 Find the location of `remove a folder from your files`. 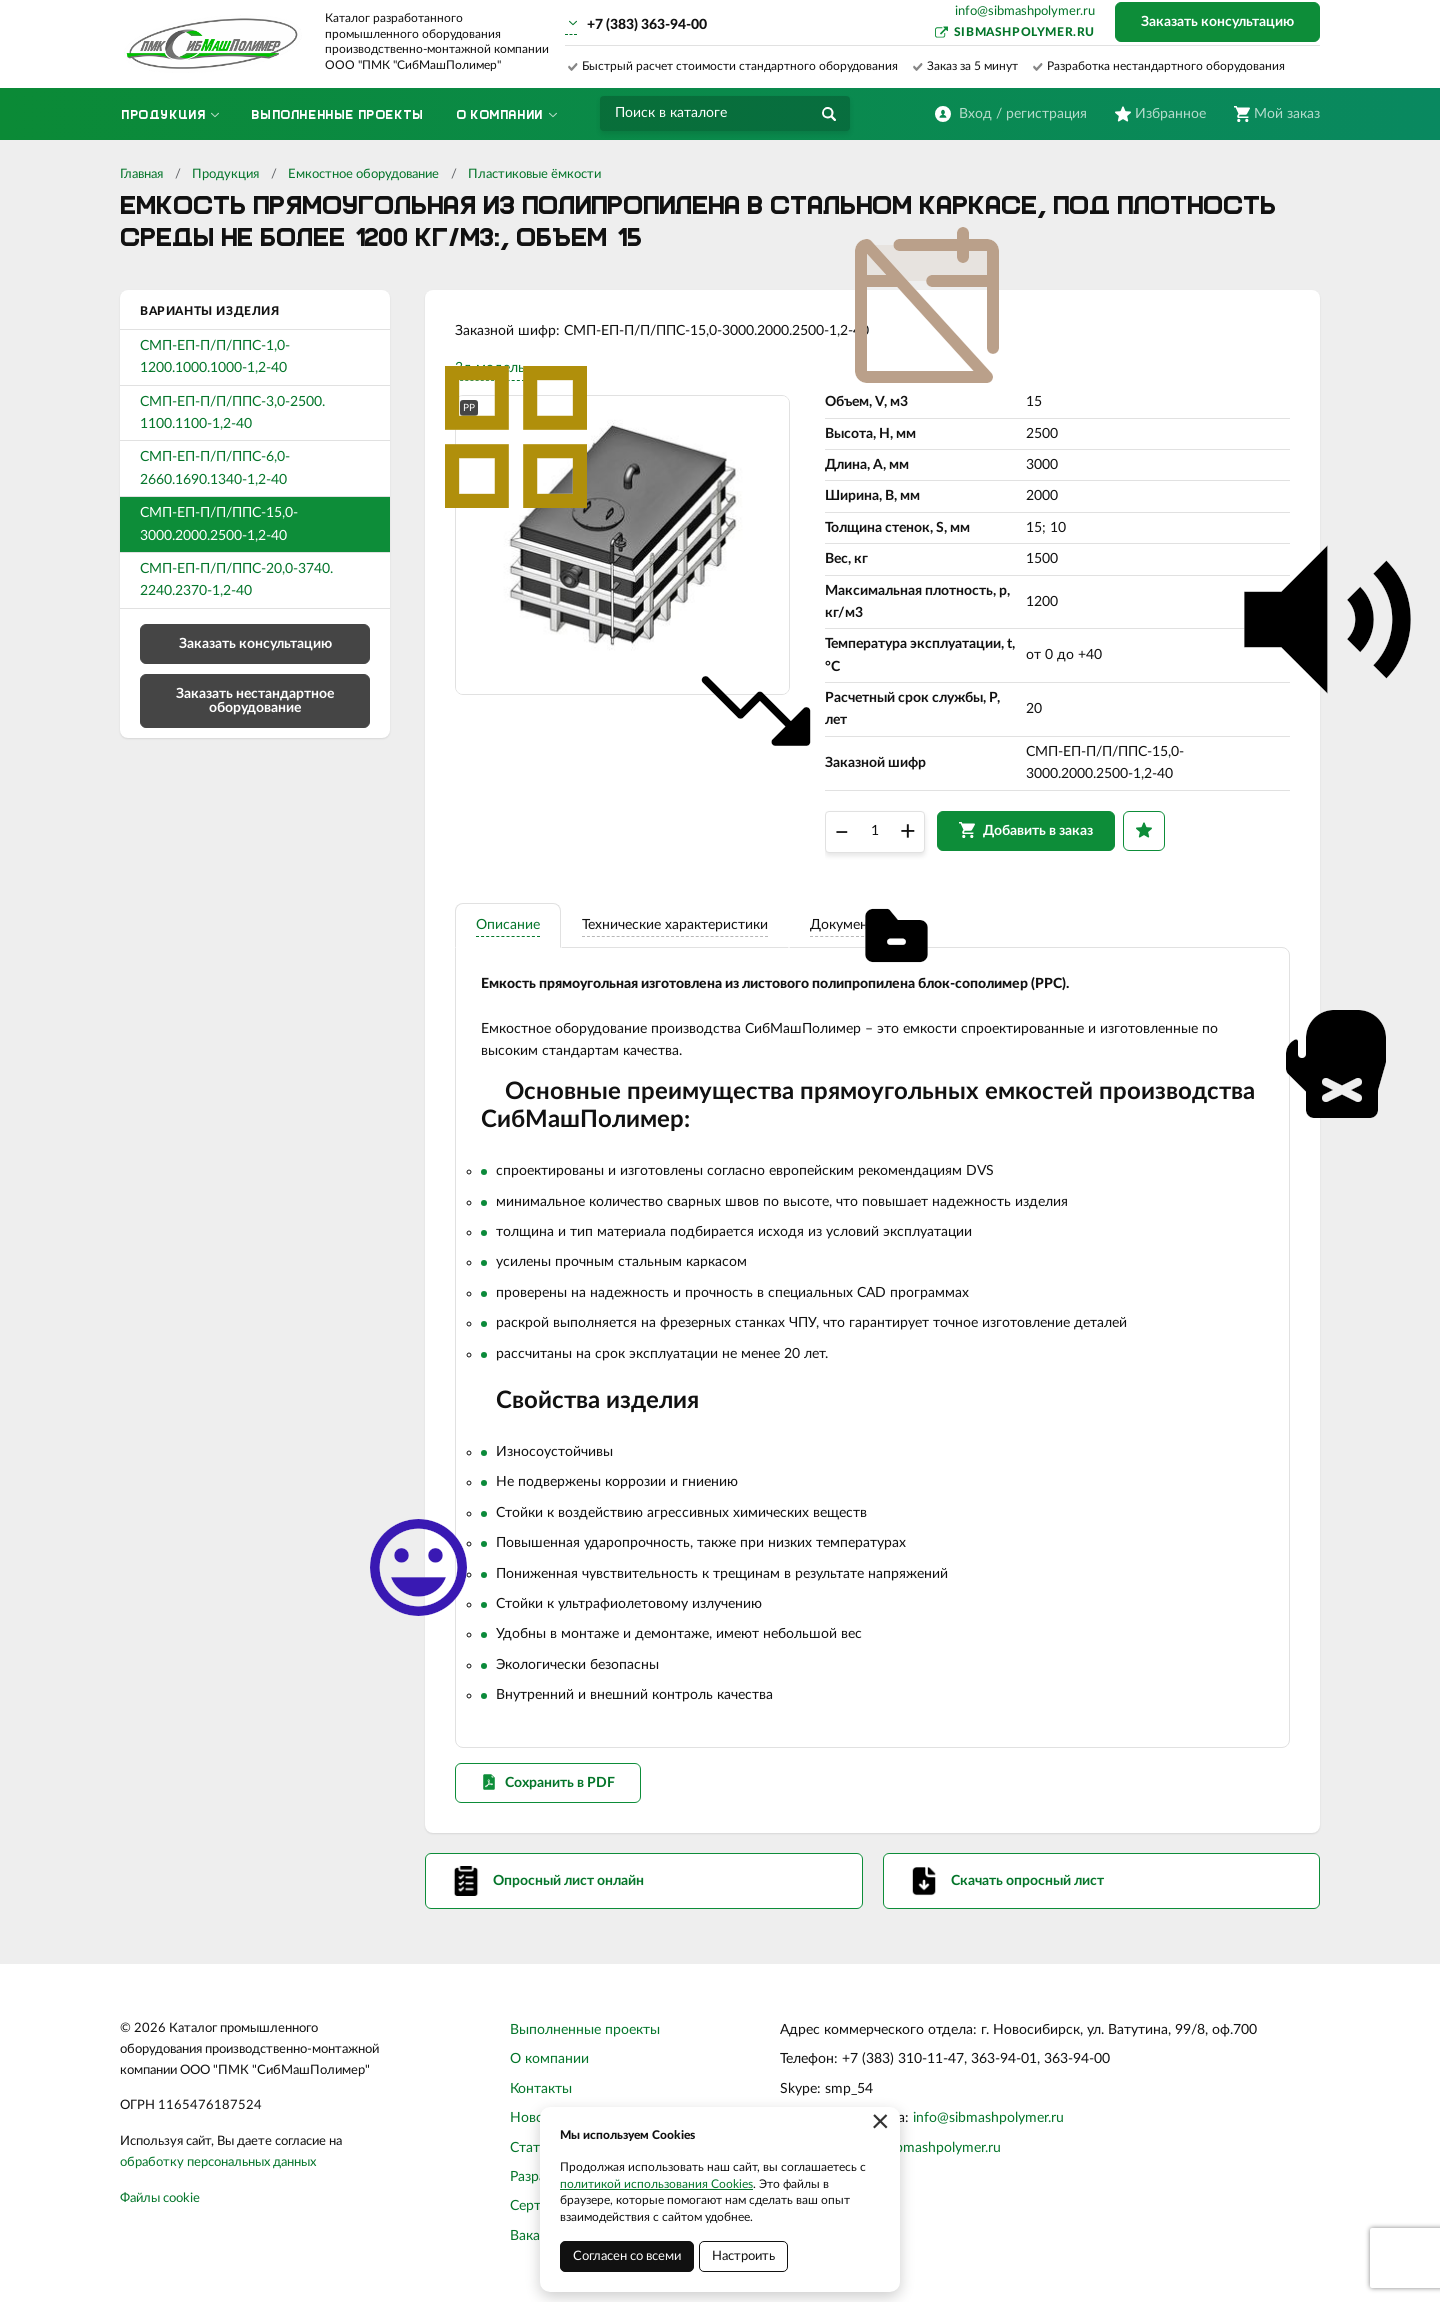

remove a folder from your files is located at coordinates (896, 935).